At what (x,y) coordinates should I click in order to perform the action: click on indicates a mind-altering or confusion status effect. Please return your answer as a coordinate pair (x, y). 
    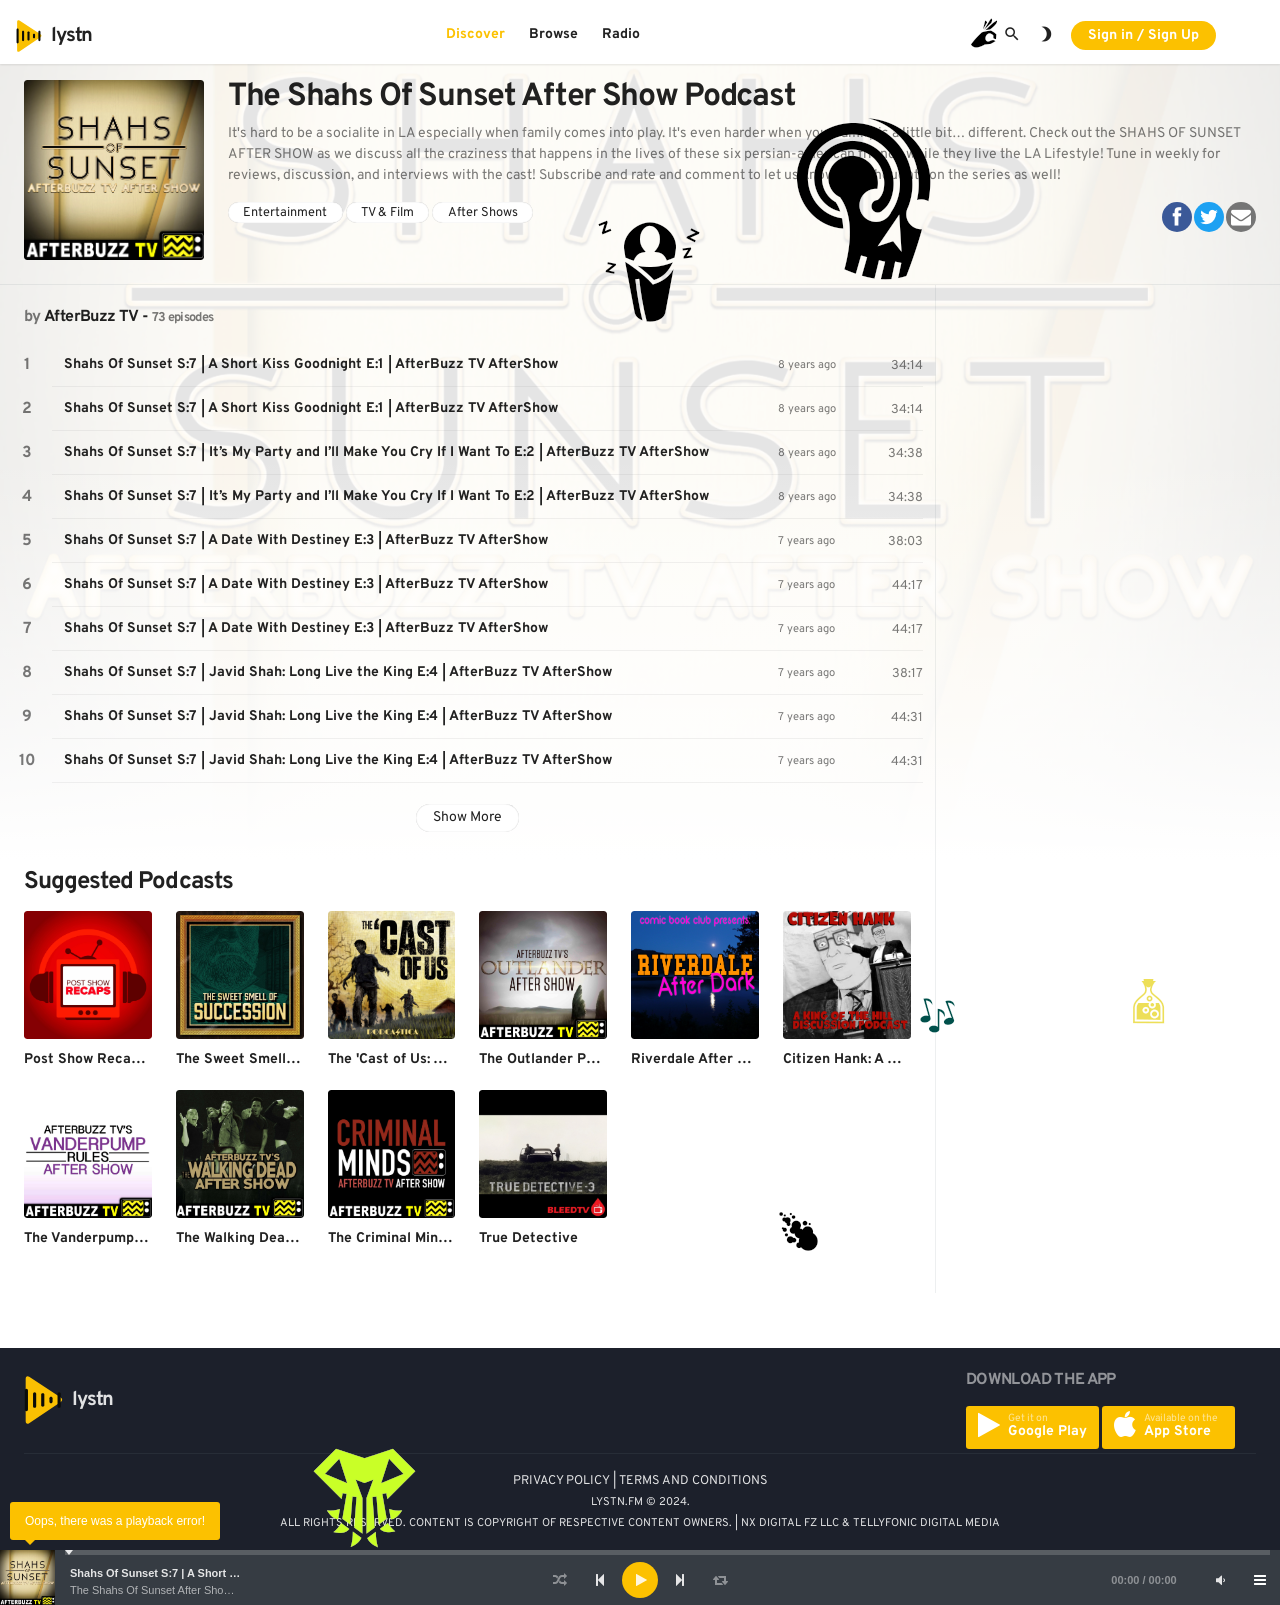
    Looking at the image, I should click on (866, 199).